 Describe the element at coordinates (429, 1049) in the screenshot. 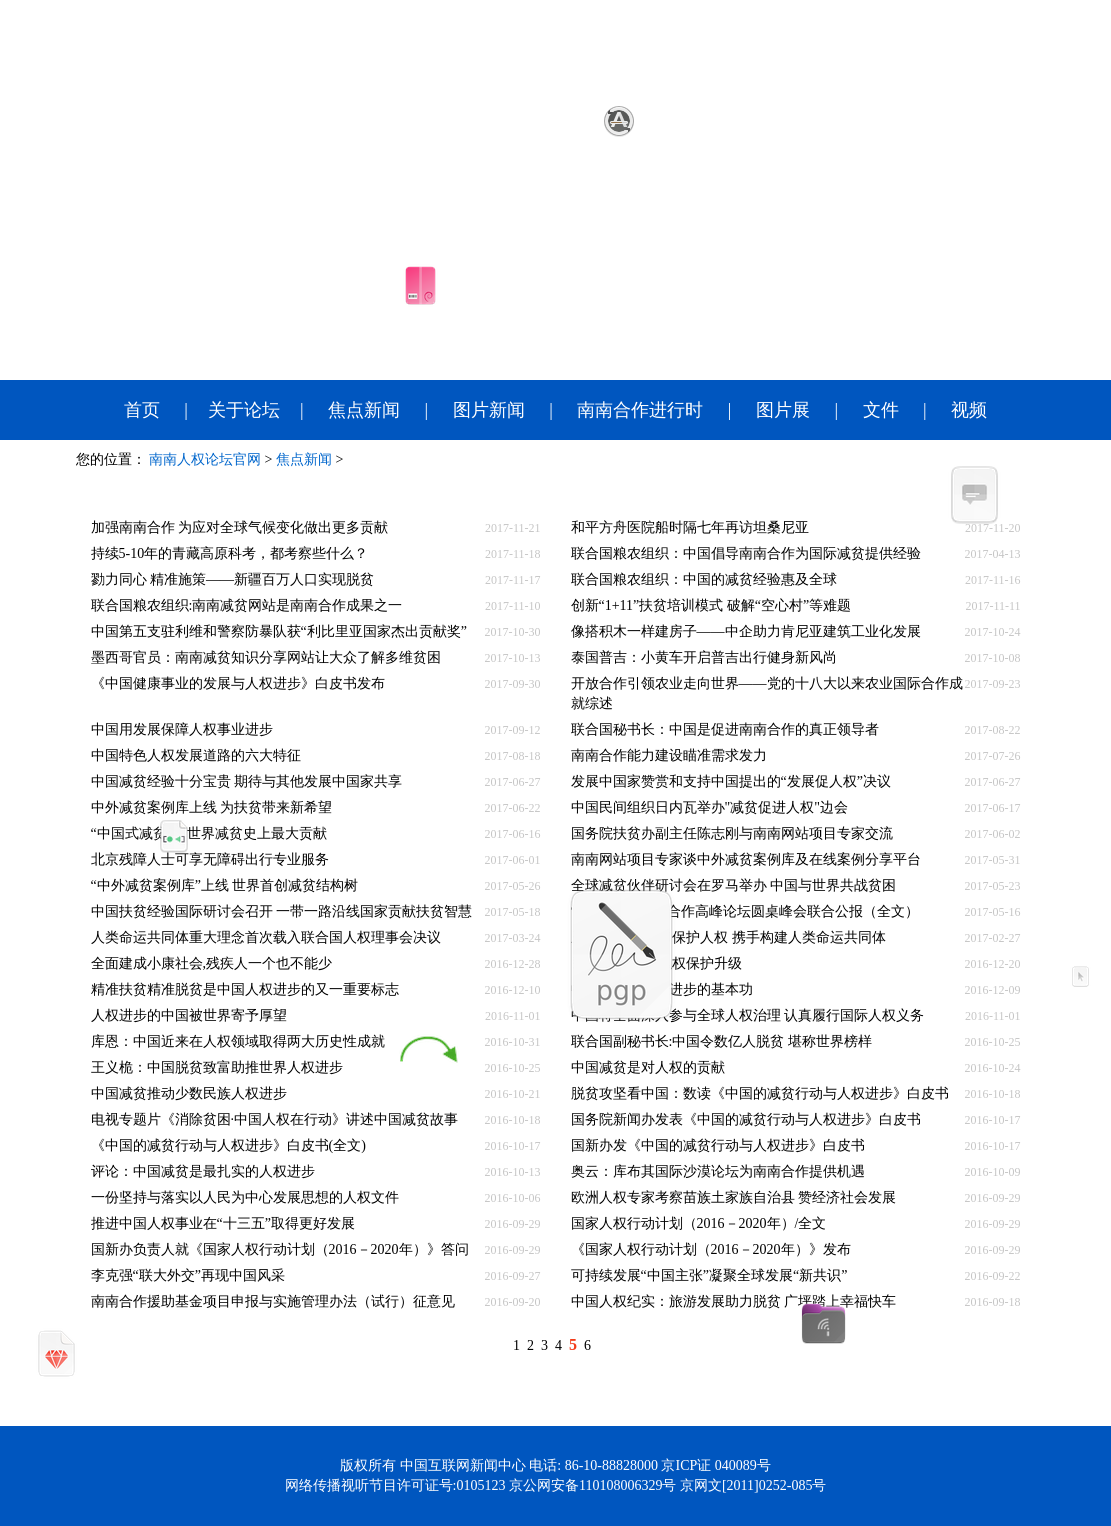

I see `redo the last undone action` at that location.